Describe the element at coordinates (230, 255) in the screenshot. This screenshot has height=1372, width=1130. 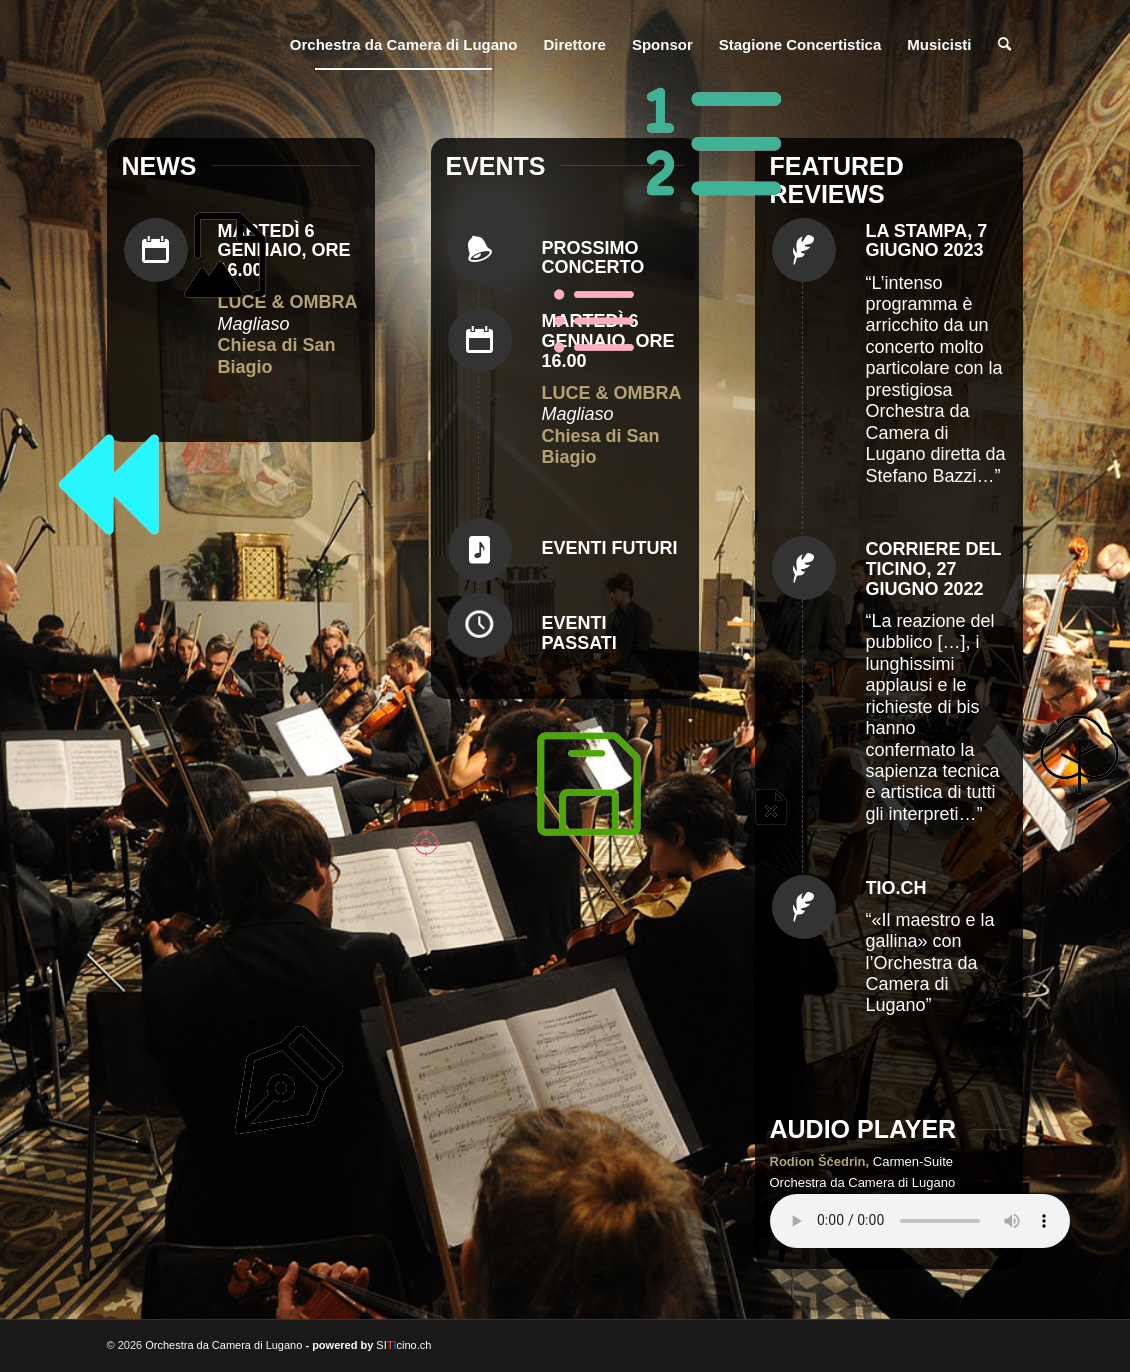
I see `view image file` at that location.